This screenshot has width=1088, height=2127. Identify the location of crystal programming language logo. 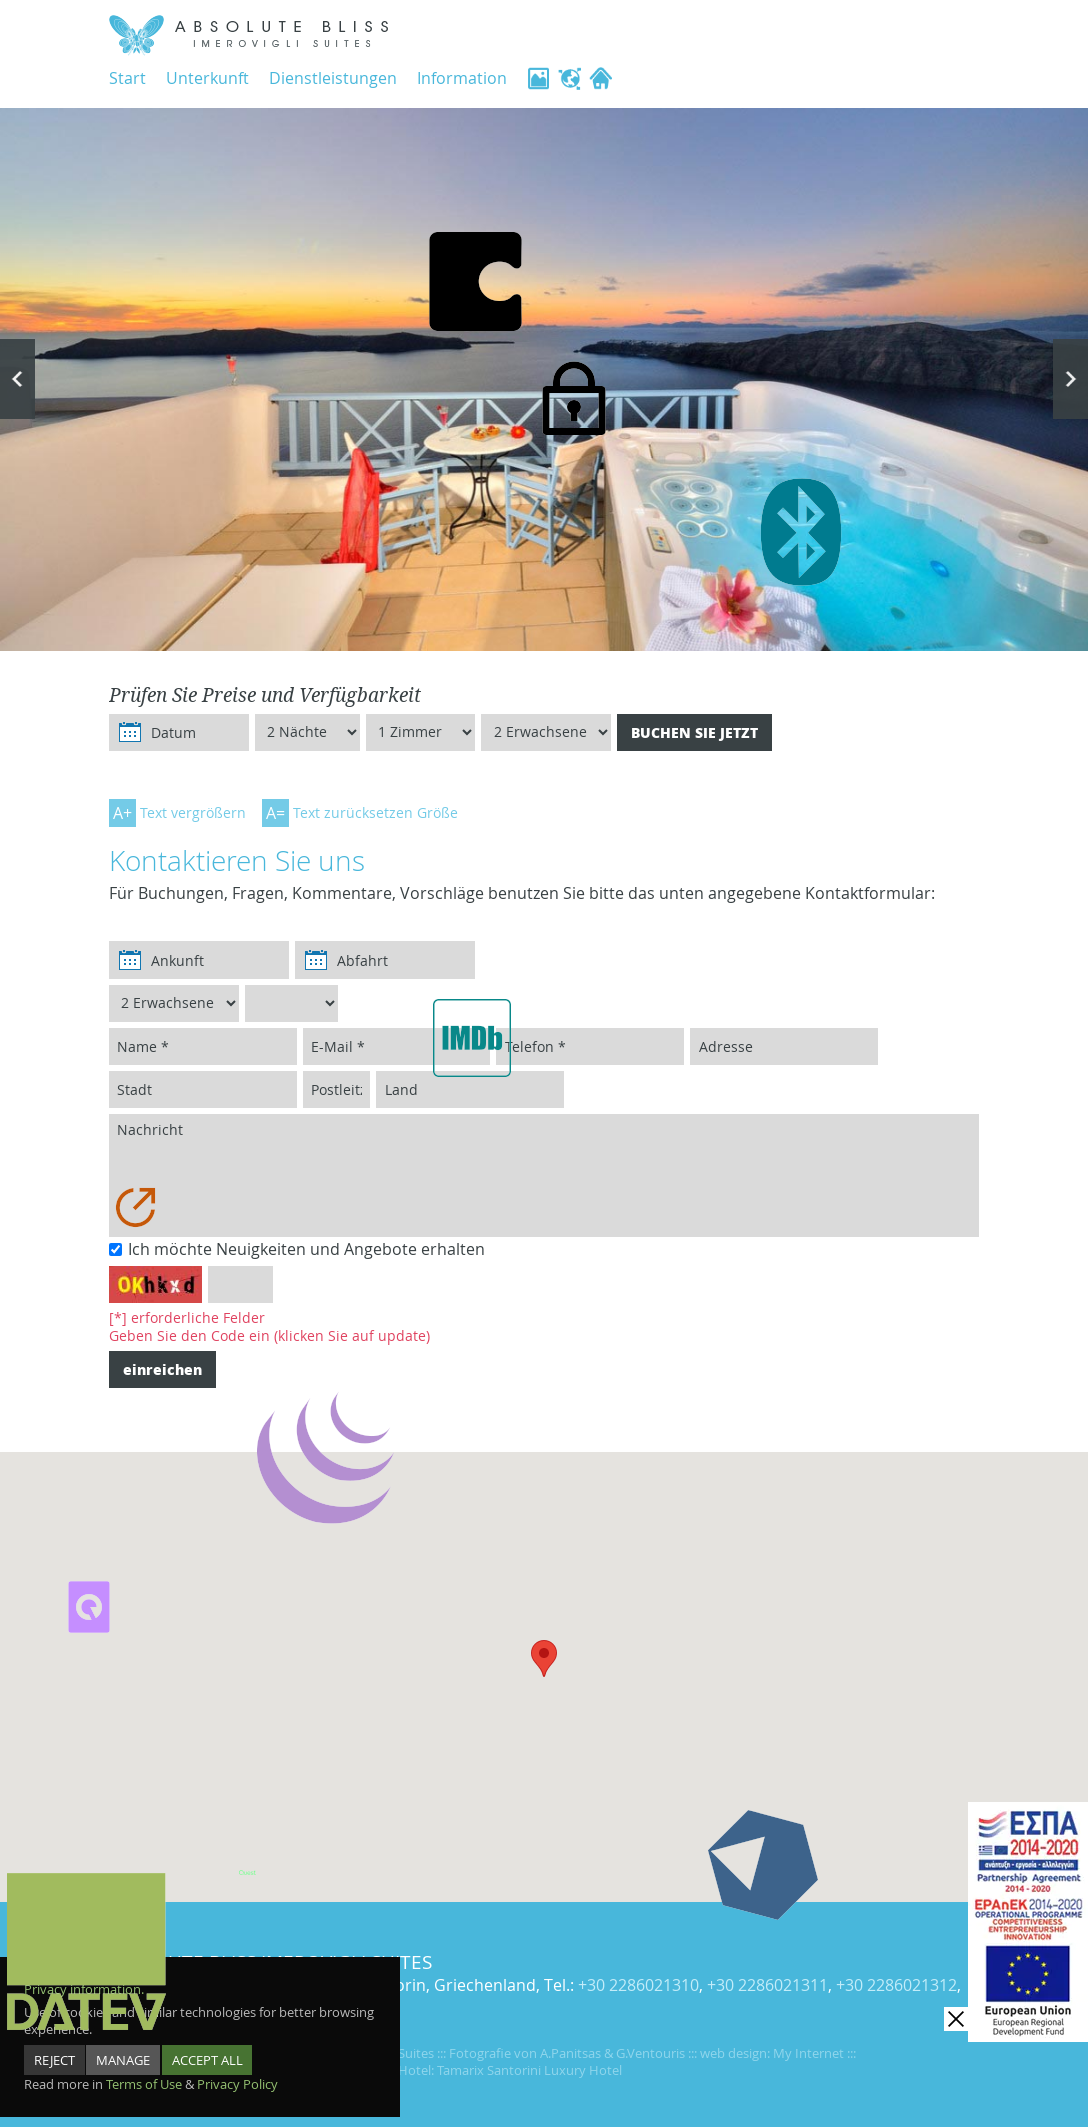
(763, 1865).